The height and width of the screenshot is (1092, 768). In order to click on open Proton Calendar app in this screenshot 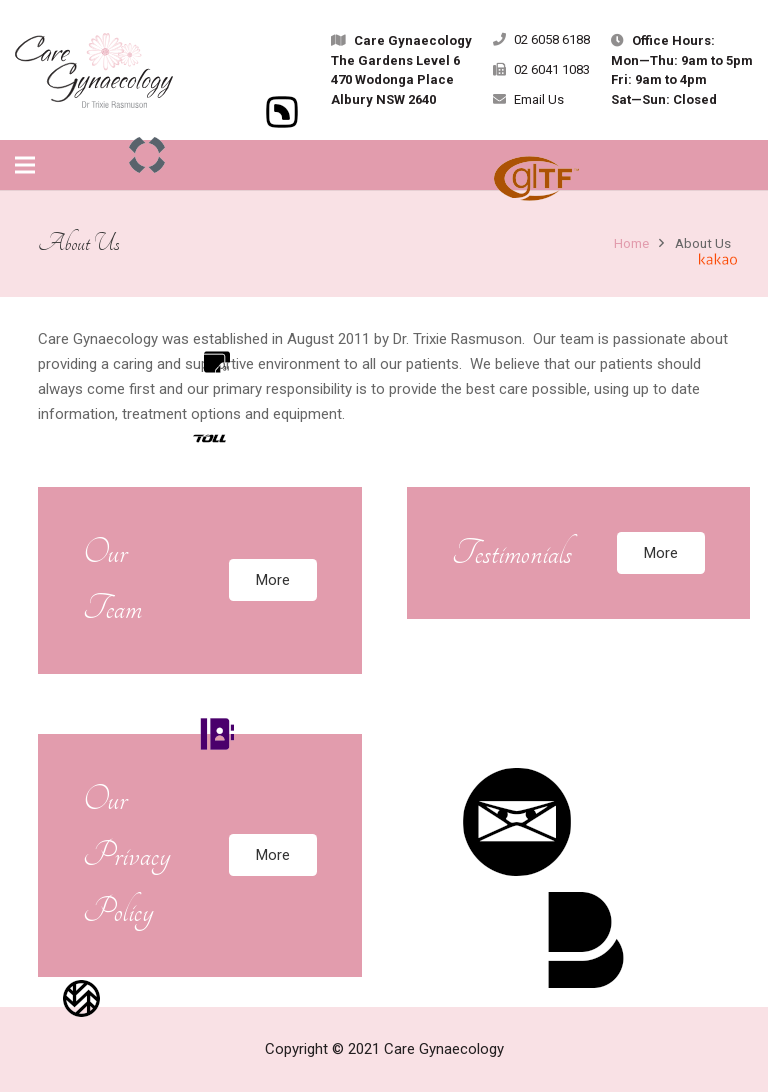, I will do `click(217, 362)`.